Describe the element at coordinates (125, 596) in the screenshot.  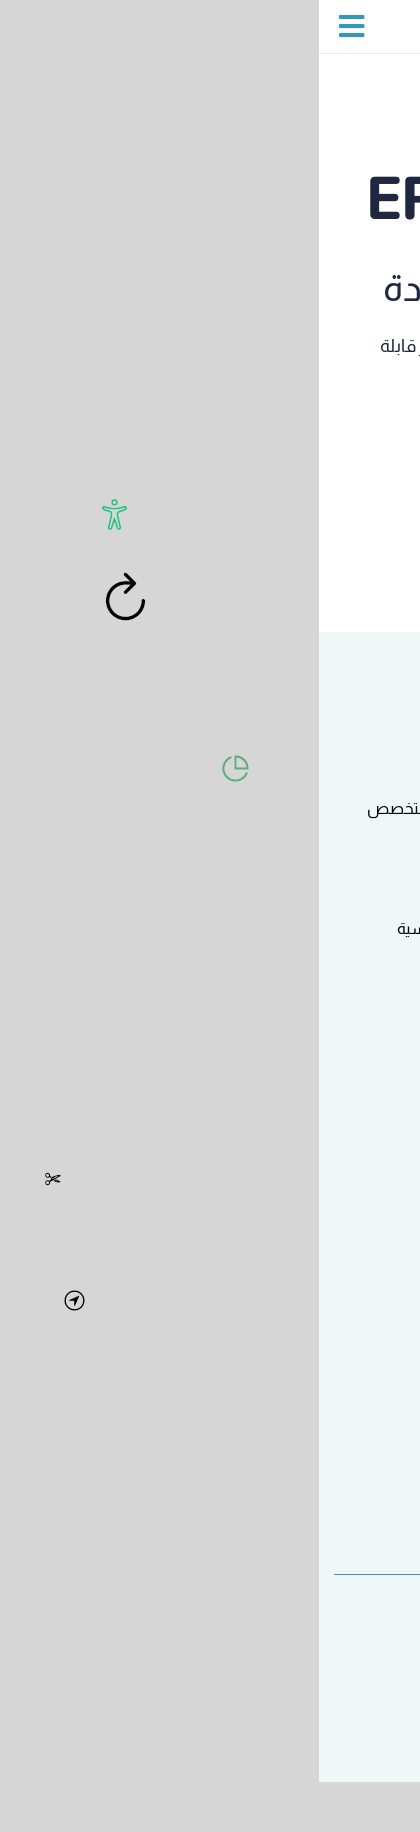
I see `refresh the current page or content` at that location.